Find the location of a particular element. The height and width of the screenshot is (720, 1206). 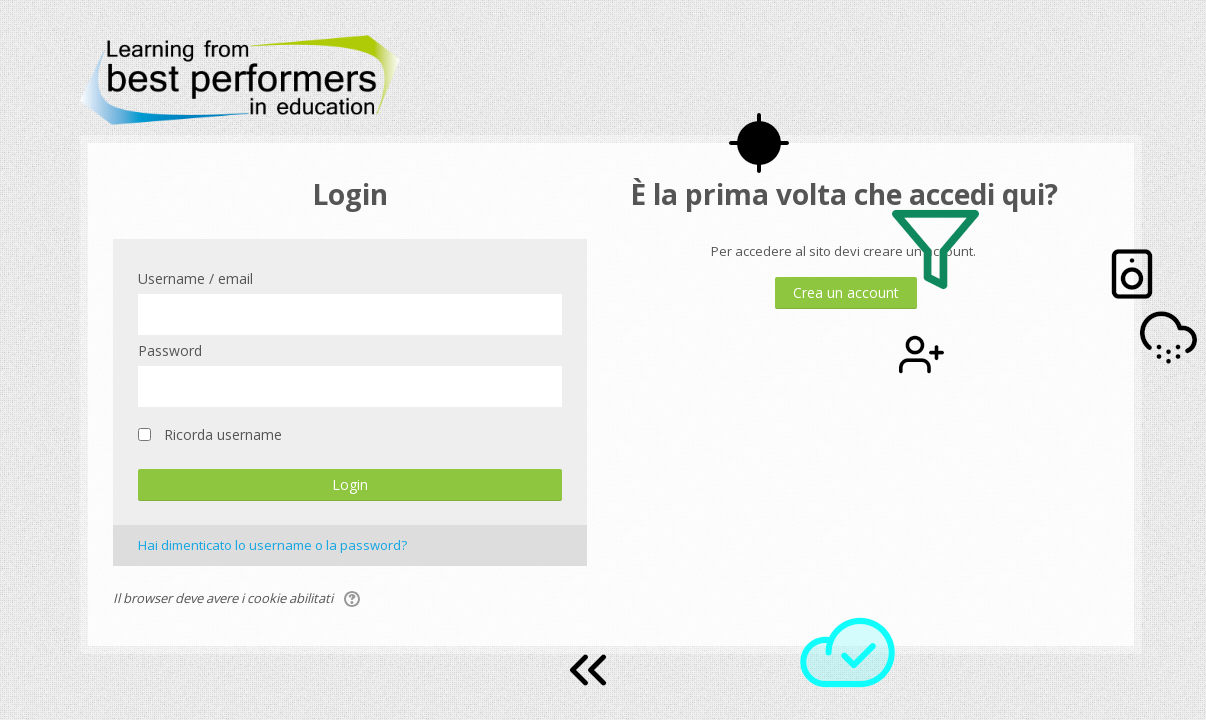

go back to the beginning is located at coordinates (588, 670).